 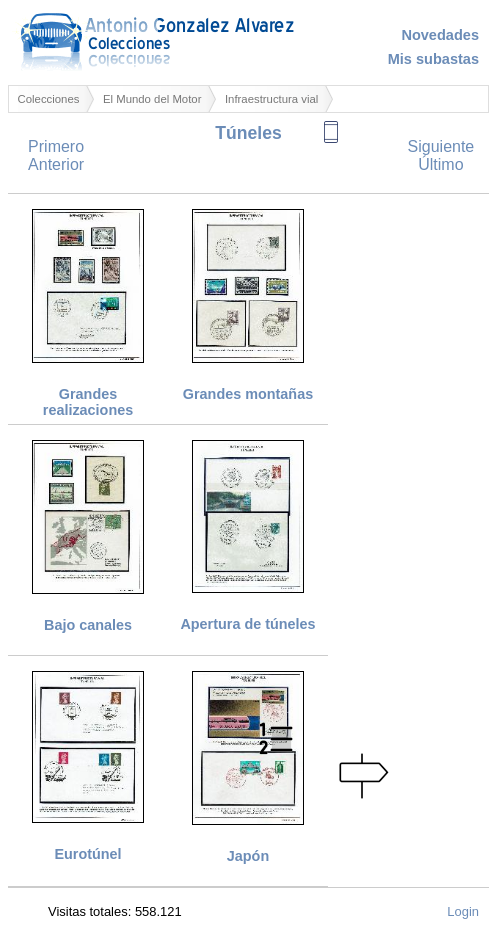 I want to click on access navigation or directions, so click(x=362, y=776).